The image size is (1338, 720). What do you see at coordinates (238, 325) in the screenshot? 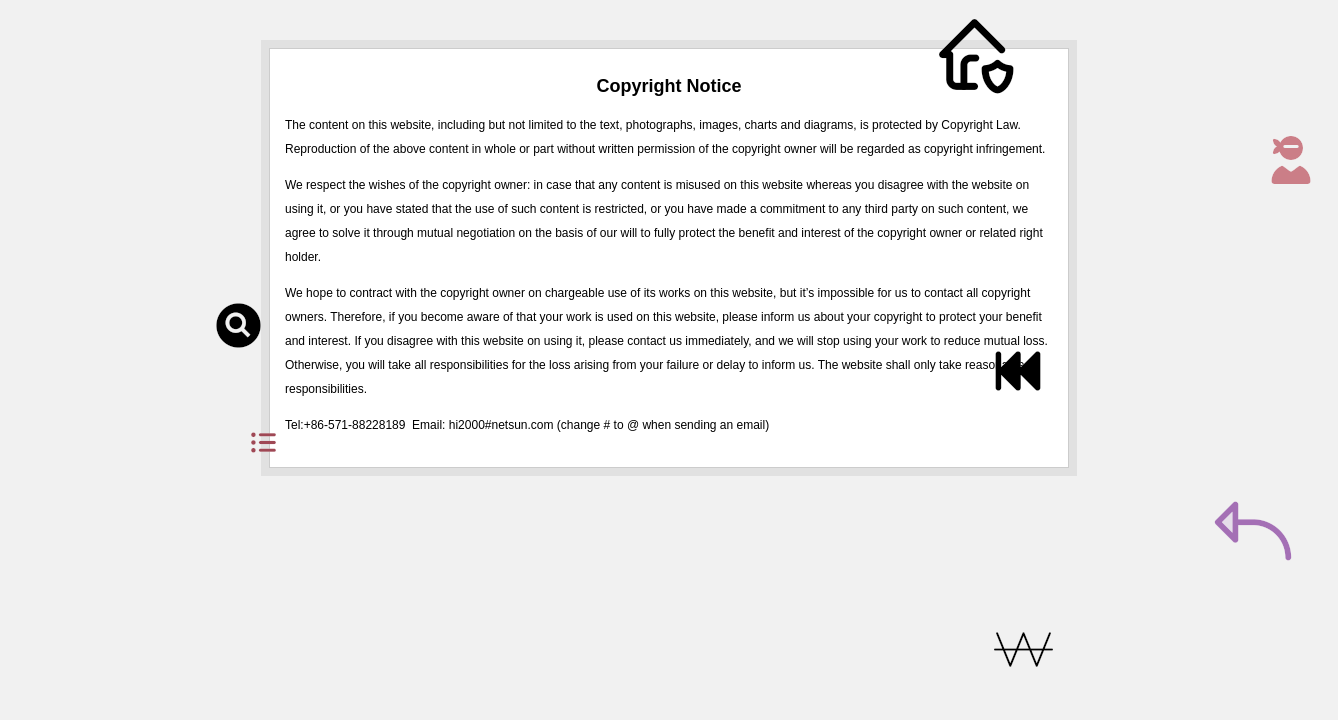
I see `tap to search` at bounding box center [238, 325].